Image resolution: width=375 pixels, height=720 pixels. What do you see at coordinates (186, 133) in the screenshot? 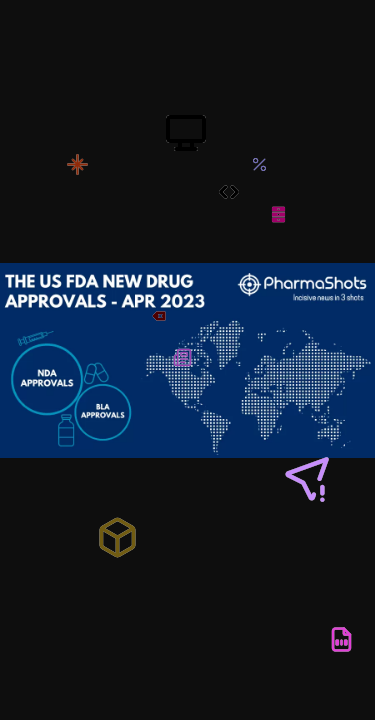
I see `switch to desktop view` at bounding box center [186, 133].